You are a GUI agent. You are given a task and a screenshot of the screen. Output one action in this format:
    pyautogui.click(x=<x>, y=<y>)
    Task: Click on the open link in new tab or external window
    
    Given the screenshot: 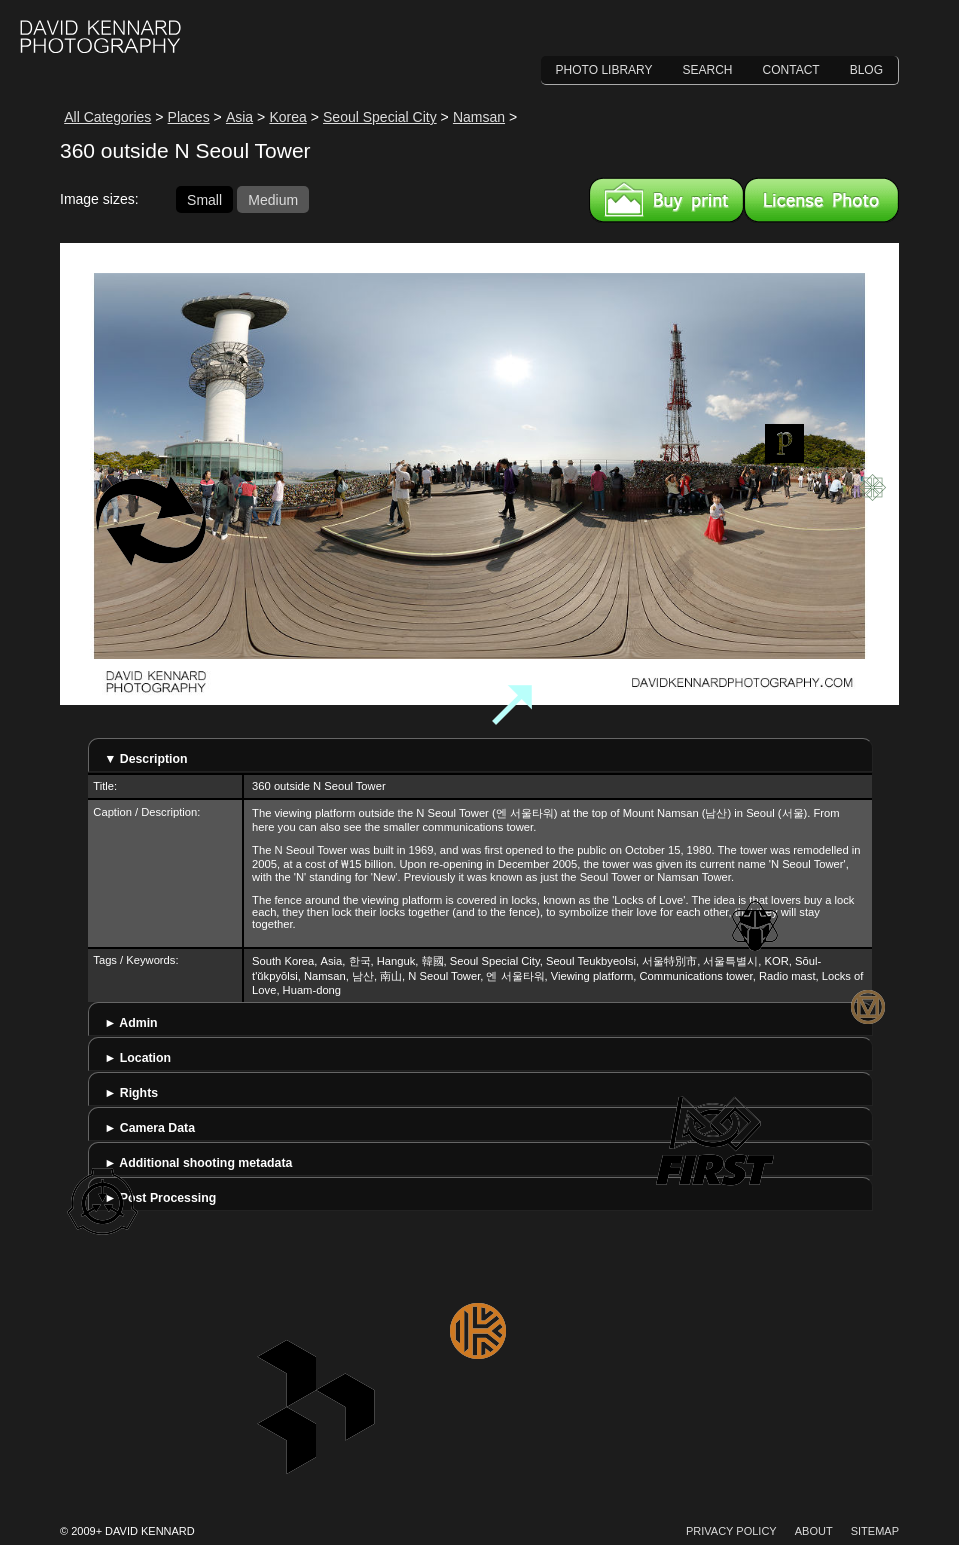 What is the action you would take?
    pyautogui.click(x=513, y=704)
    